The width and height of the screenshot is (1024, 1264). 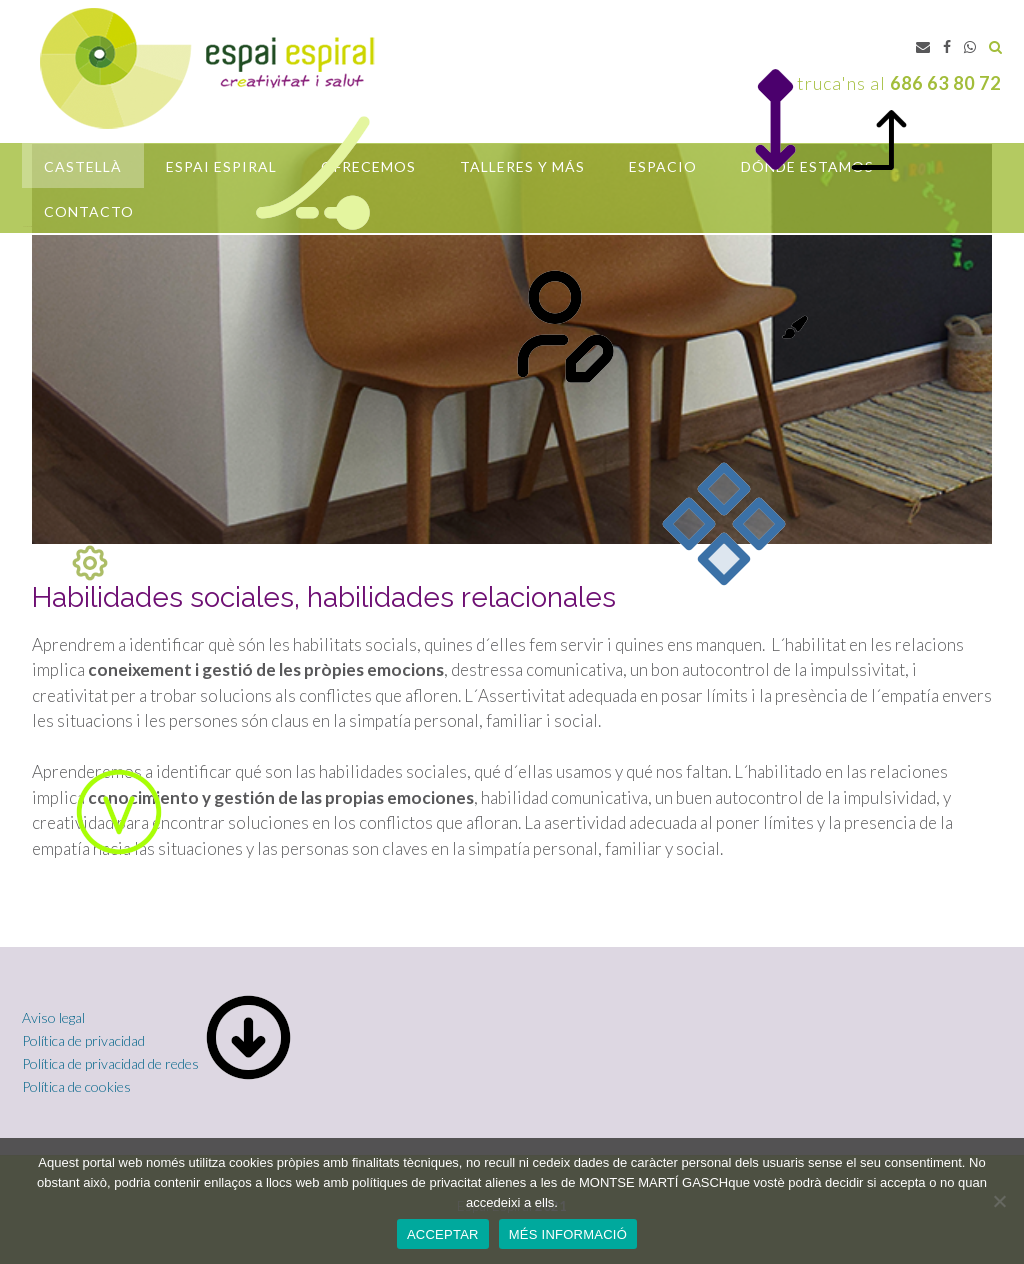 What do you see at coordinates (555, 324) in the screenshot?
I see `edit your profile information` at bounding box center [555, 324].